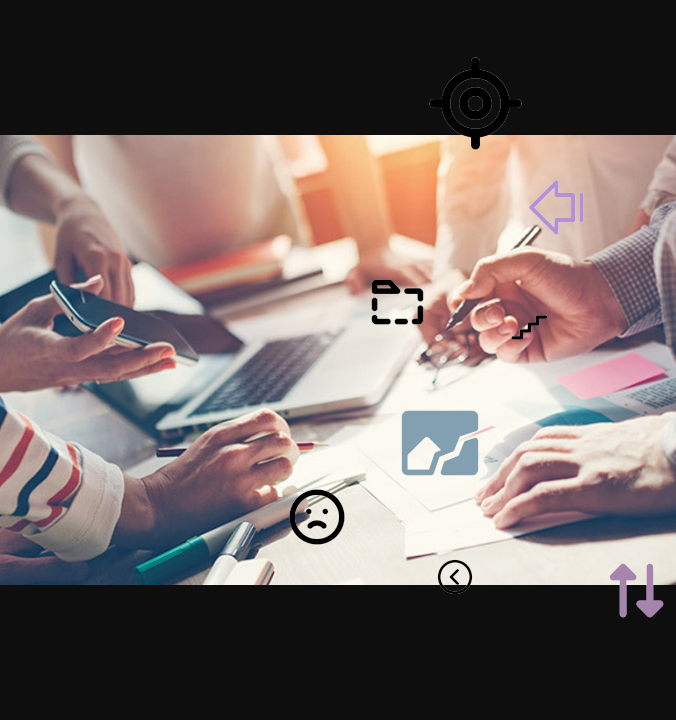 The width and height of the screenshot is (676, 720). What do you see at coordinates (397, 302) in the screenshot?
I see `create a new folder` at bounding box center [397, 302].